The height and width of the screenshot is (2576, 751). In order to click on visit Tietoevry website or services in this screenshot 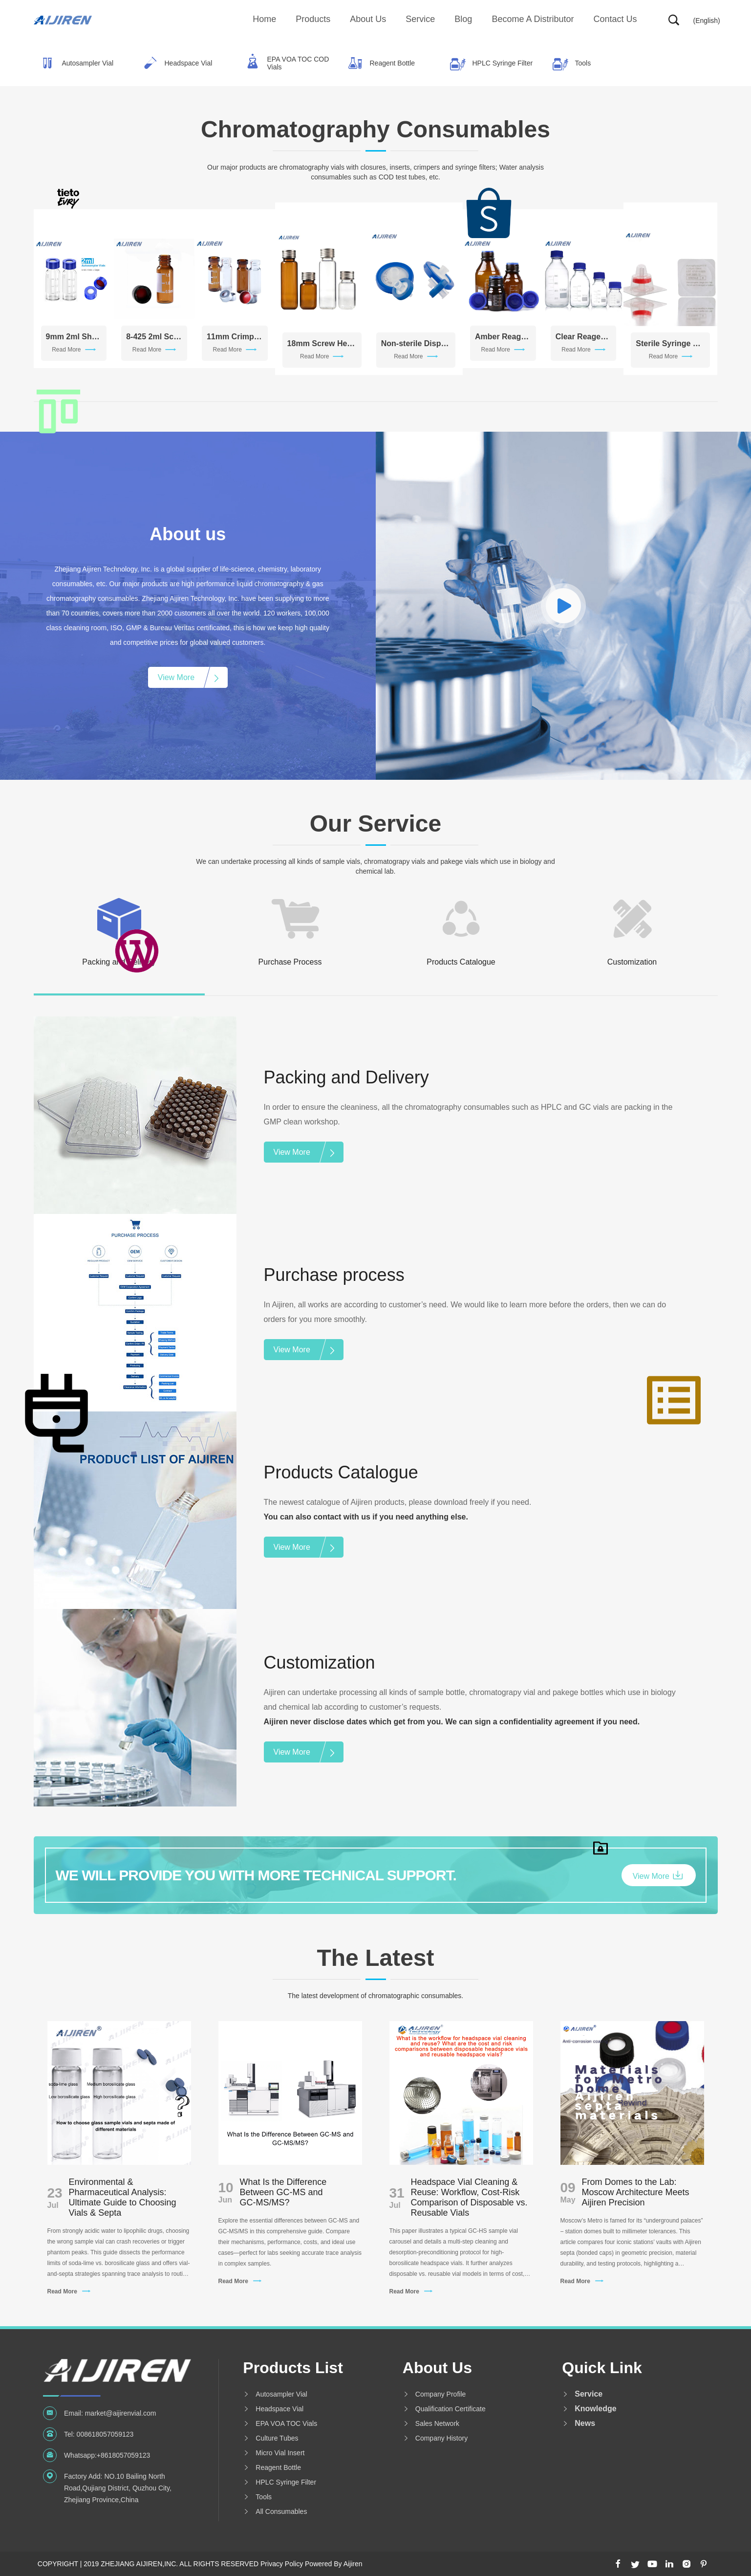, I will do `click(68, 198)`.